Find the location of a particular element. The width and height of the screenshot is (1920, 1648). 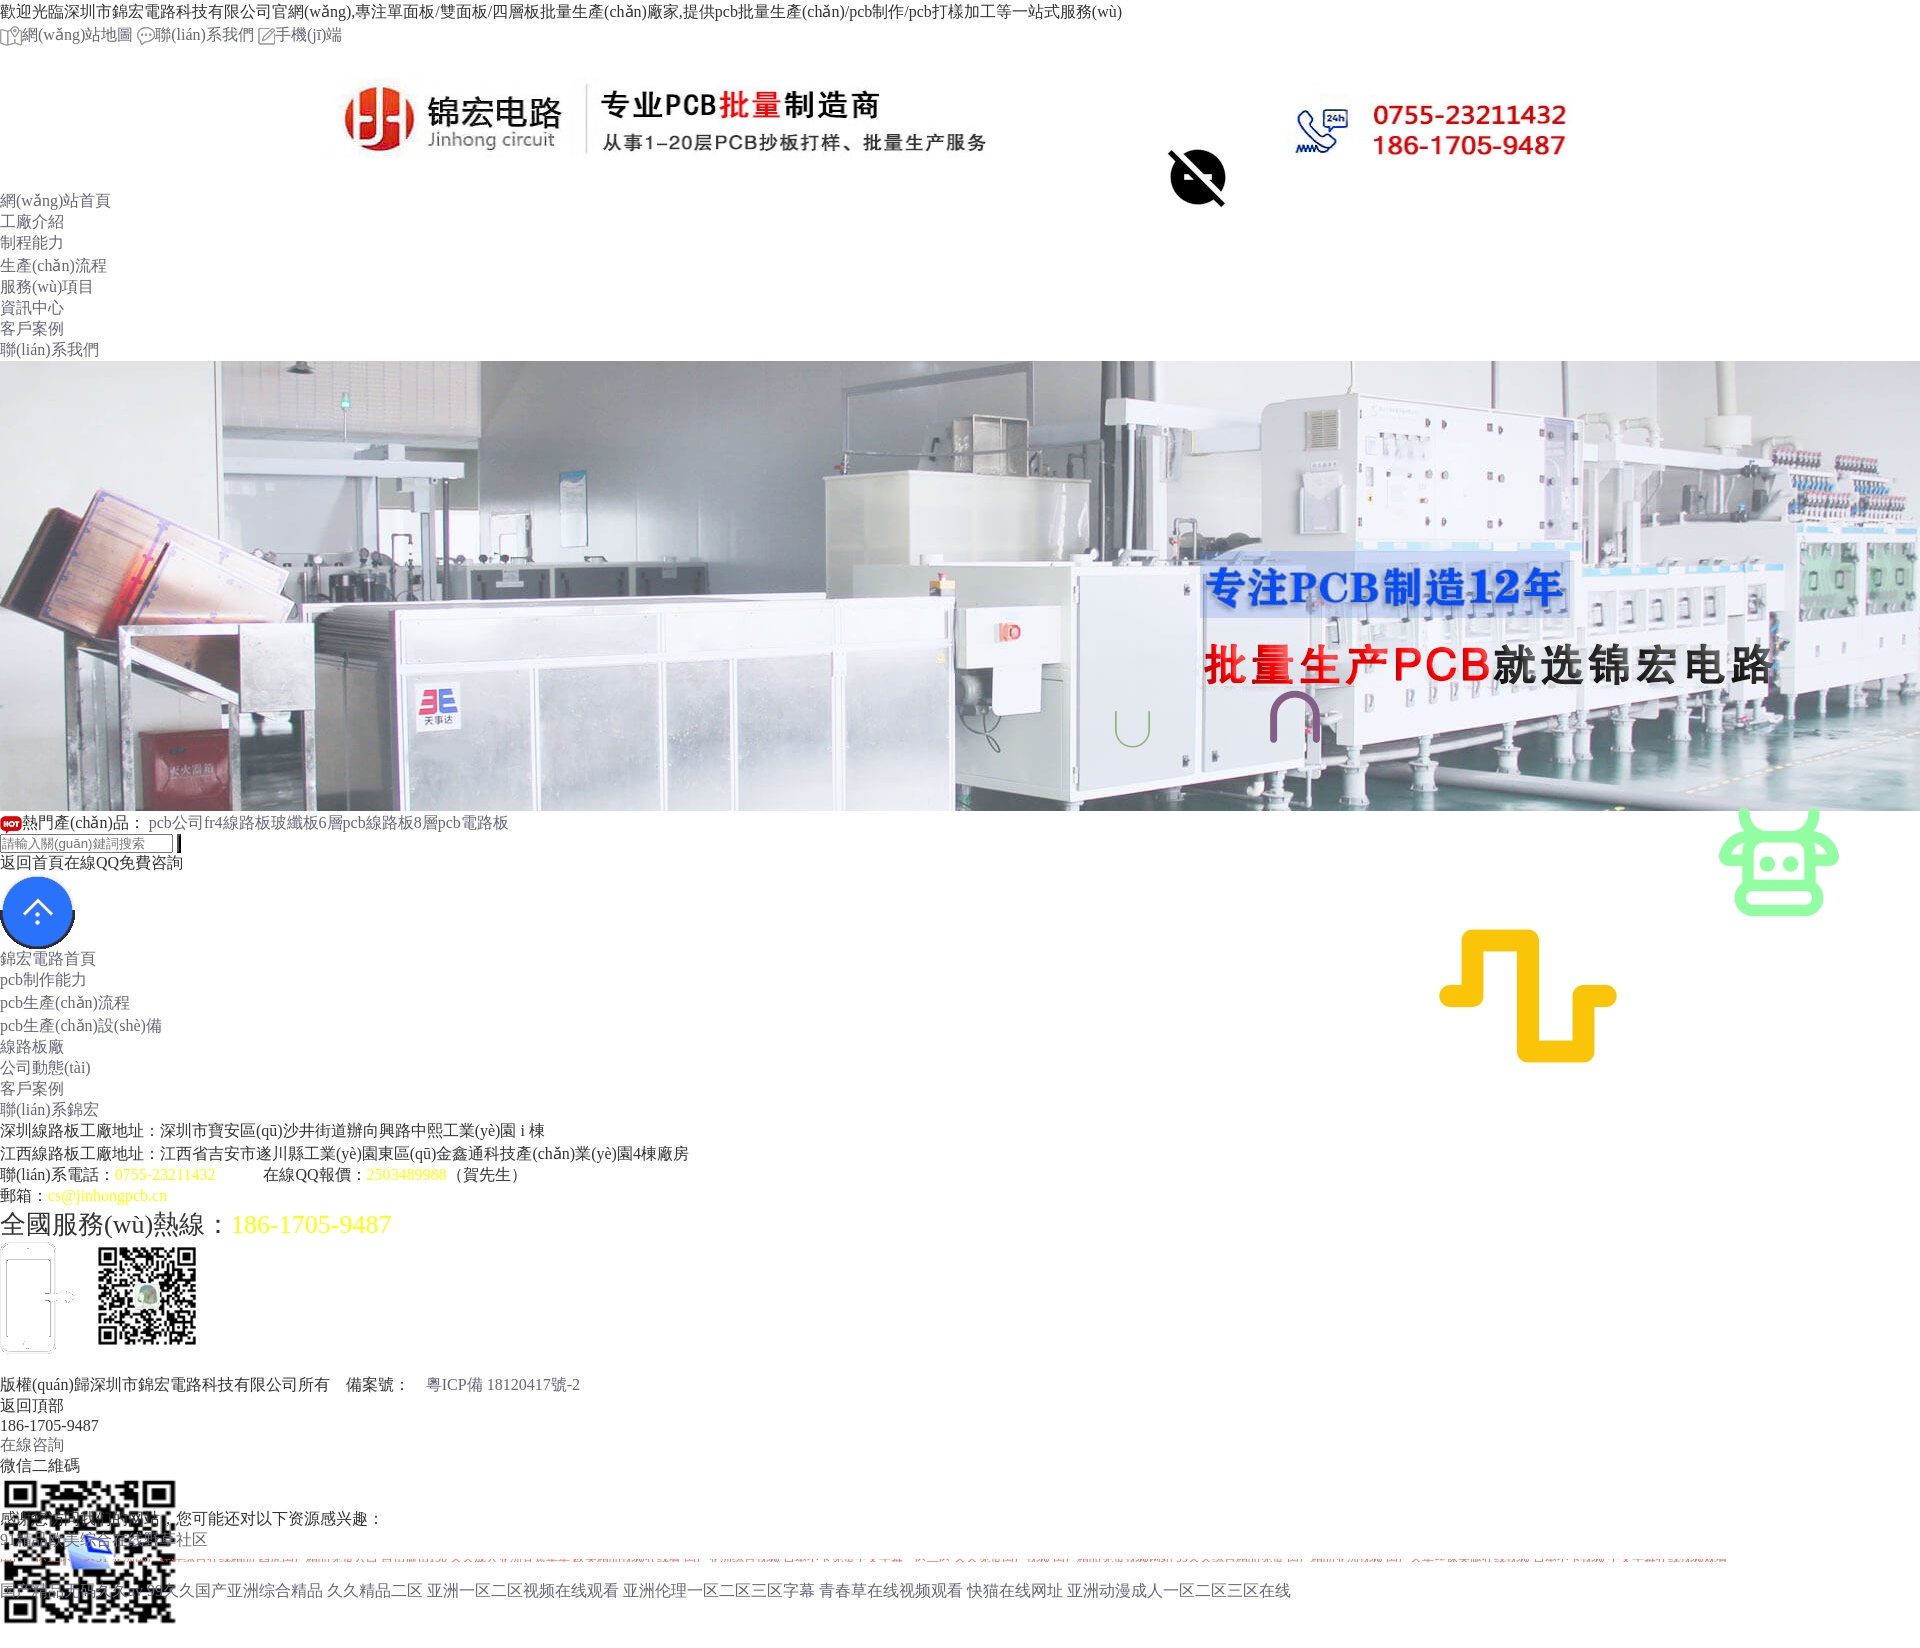

perform a union operation on selected shapes is located at coordinates (1132, 726).